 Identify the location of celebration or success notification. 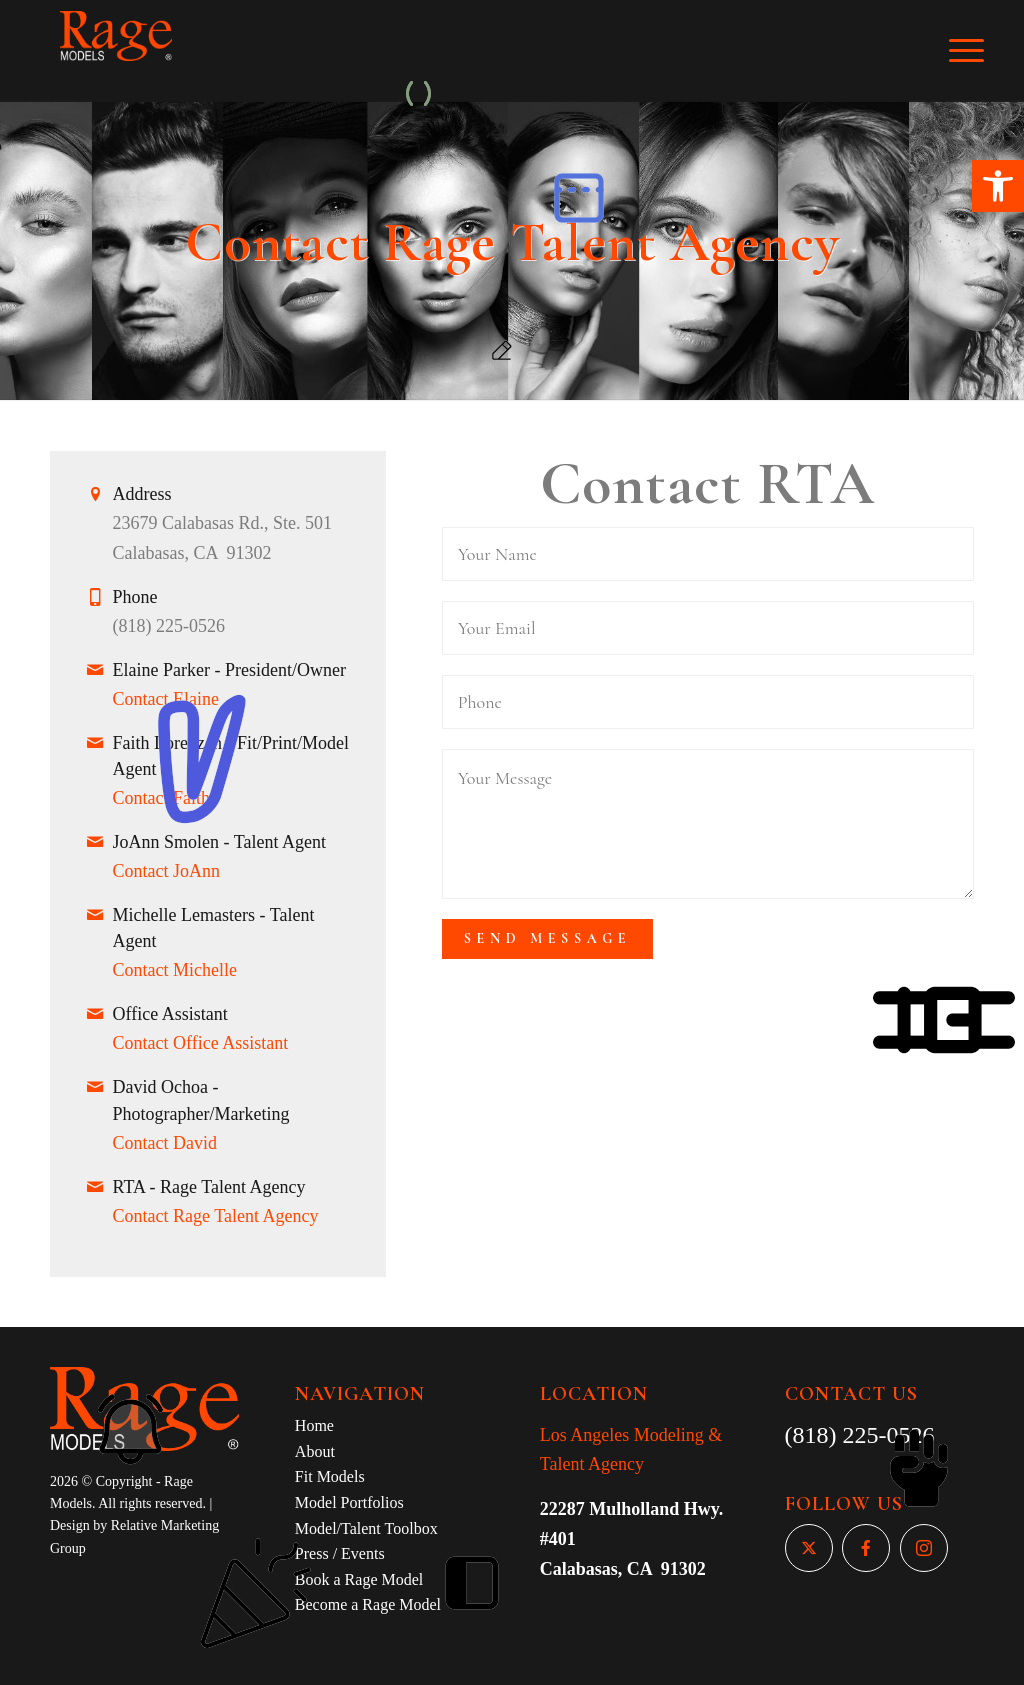
(249, 1599).